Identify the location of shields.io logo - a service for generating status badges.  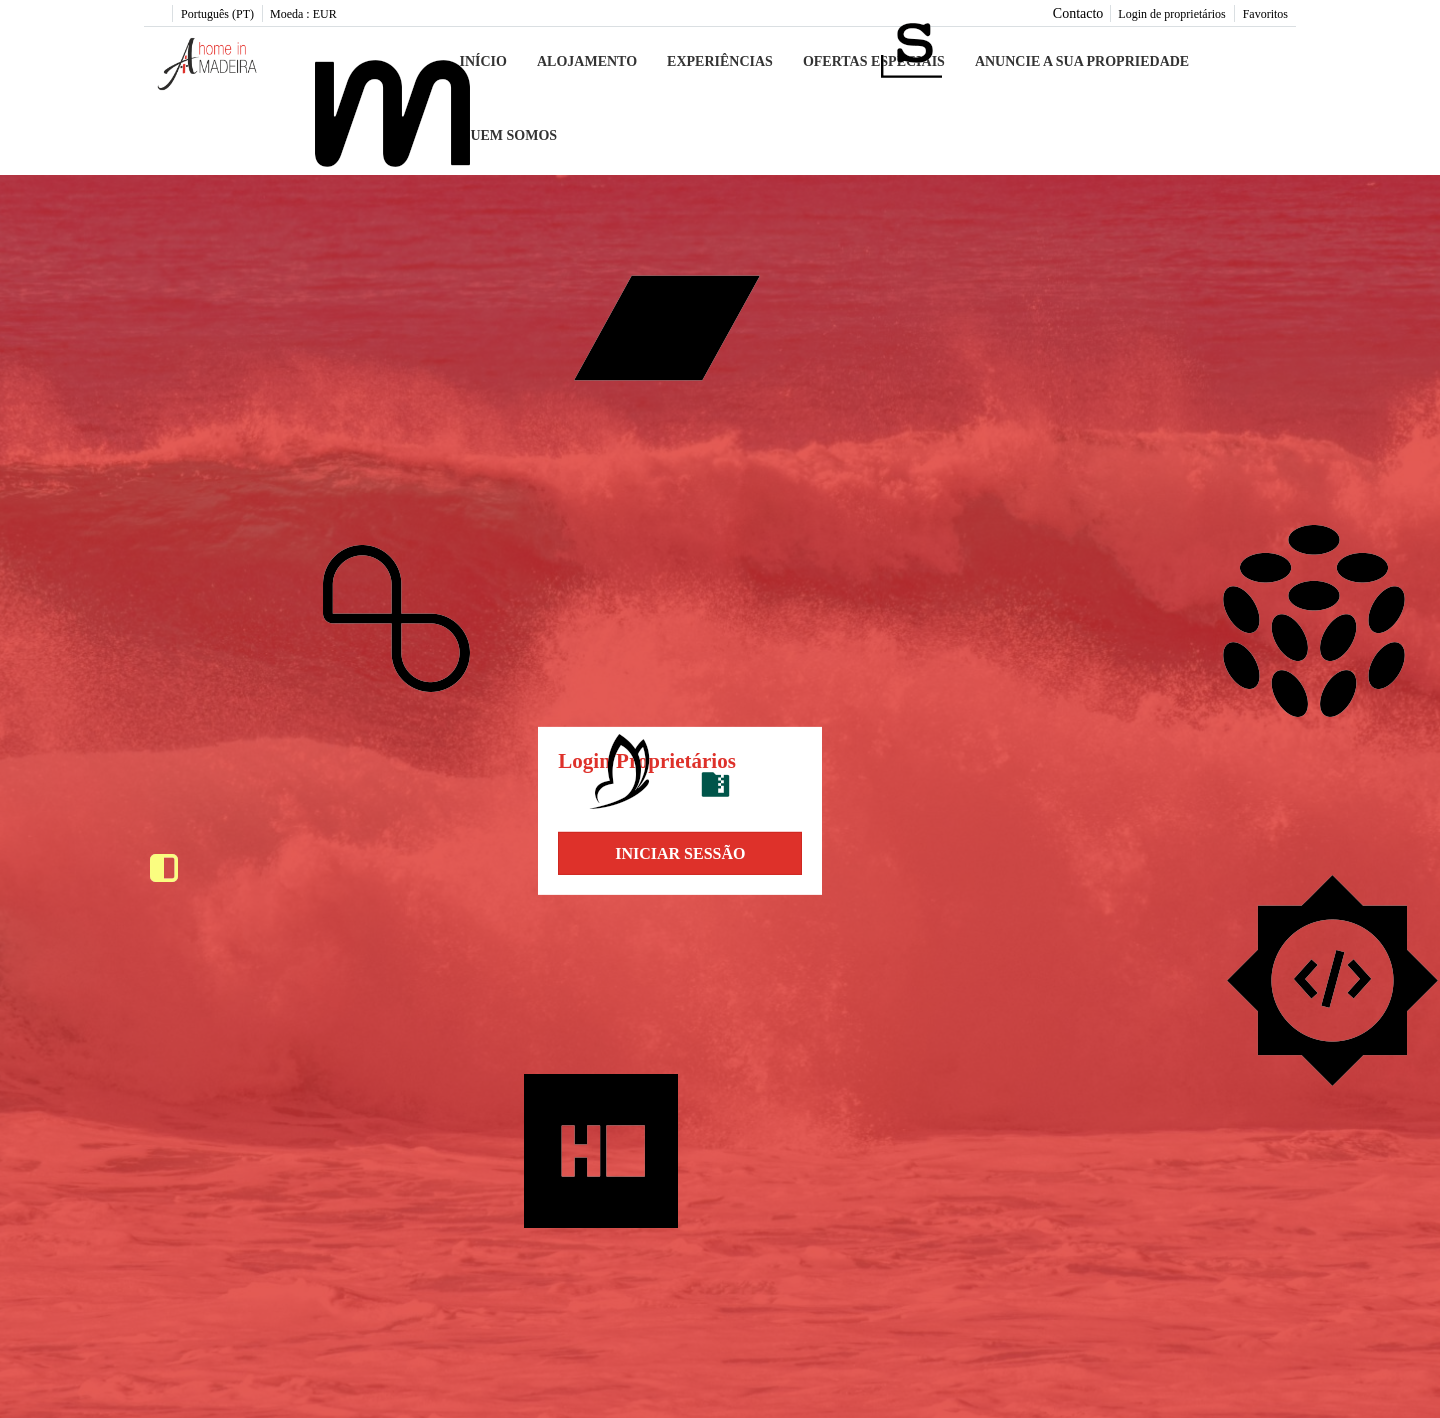
(164, 868).